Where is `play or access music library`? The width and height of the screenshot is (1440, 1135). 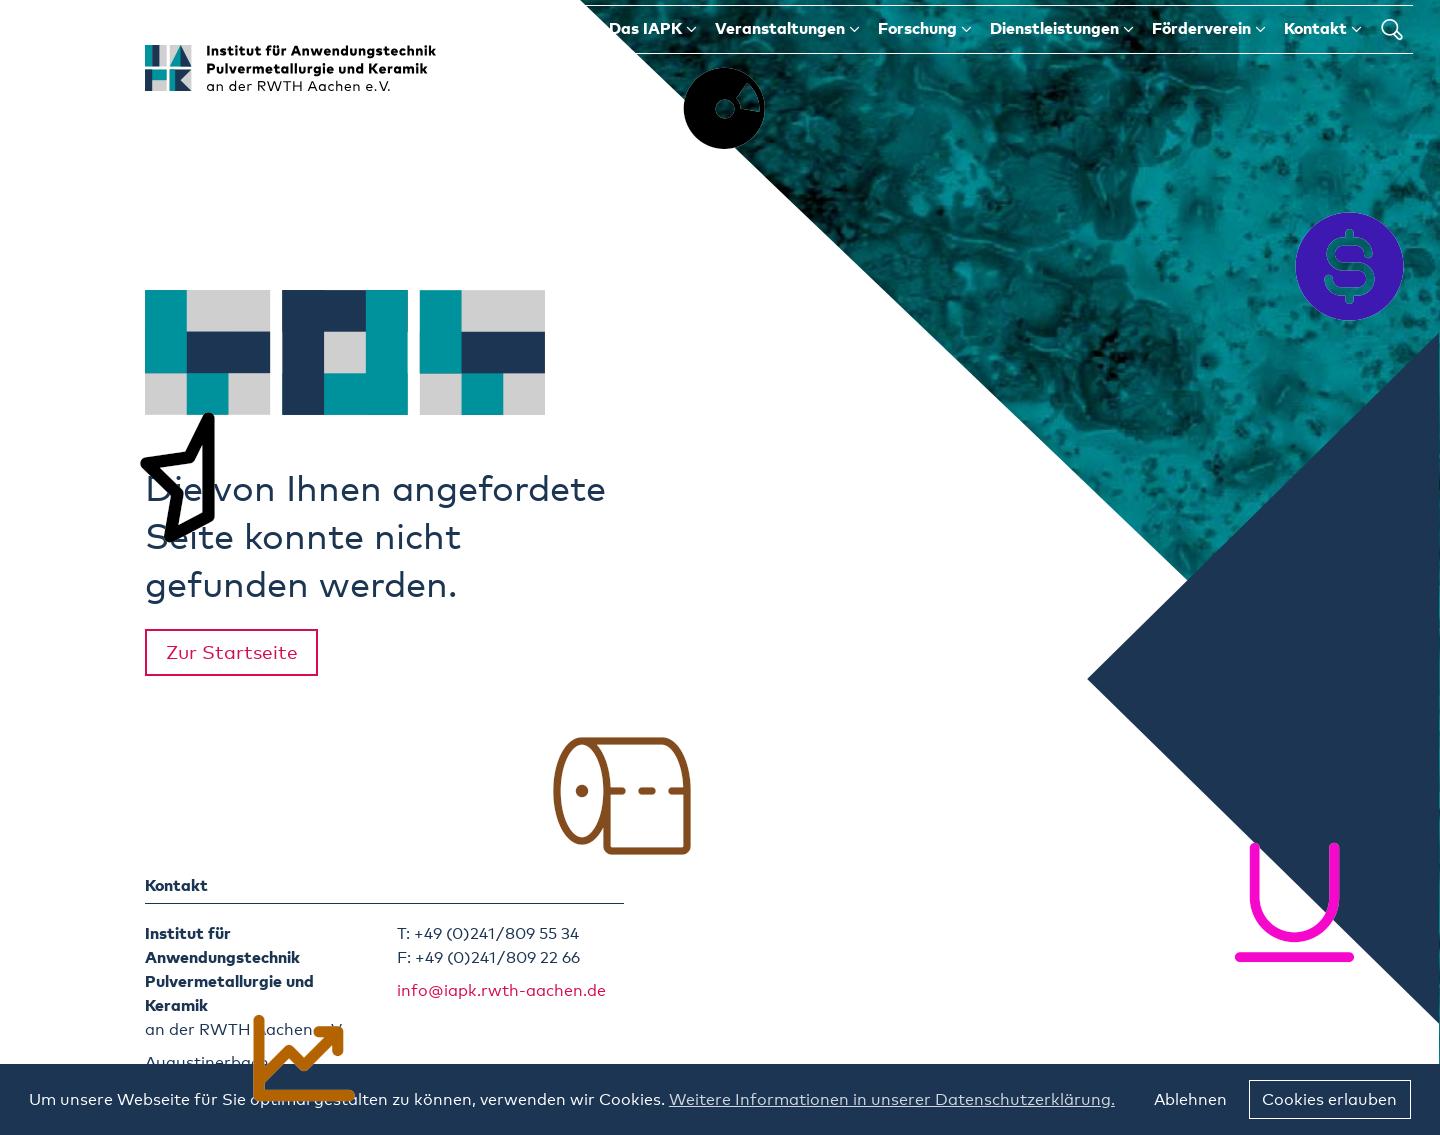 play or access music library is located at coordinates (725, 109).